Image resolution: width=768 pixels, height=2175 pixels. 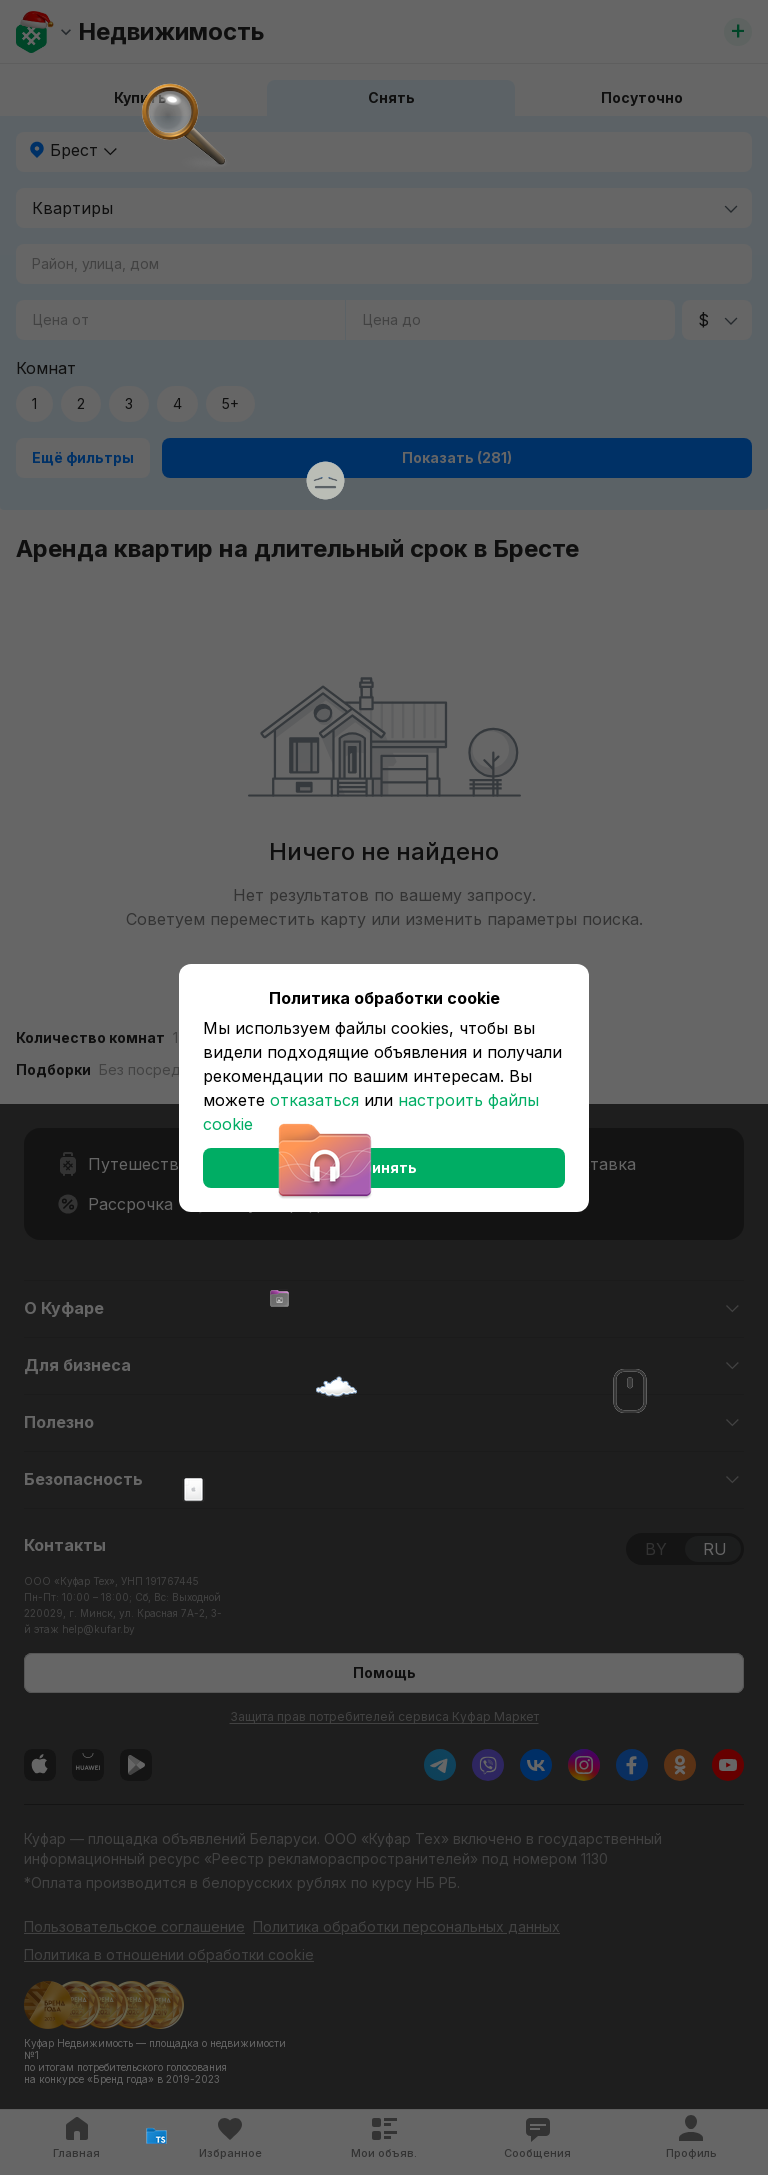 I want to click on open audacity project files folder, so click(x=324, y=1162).